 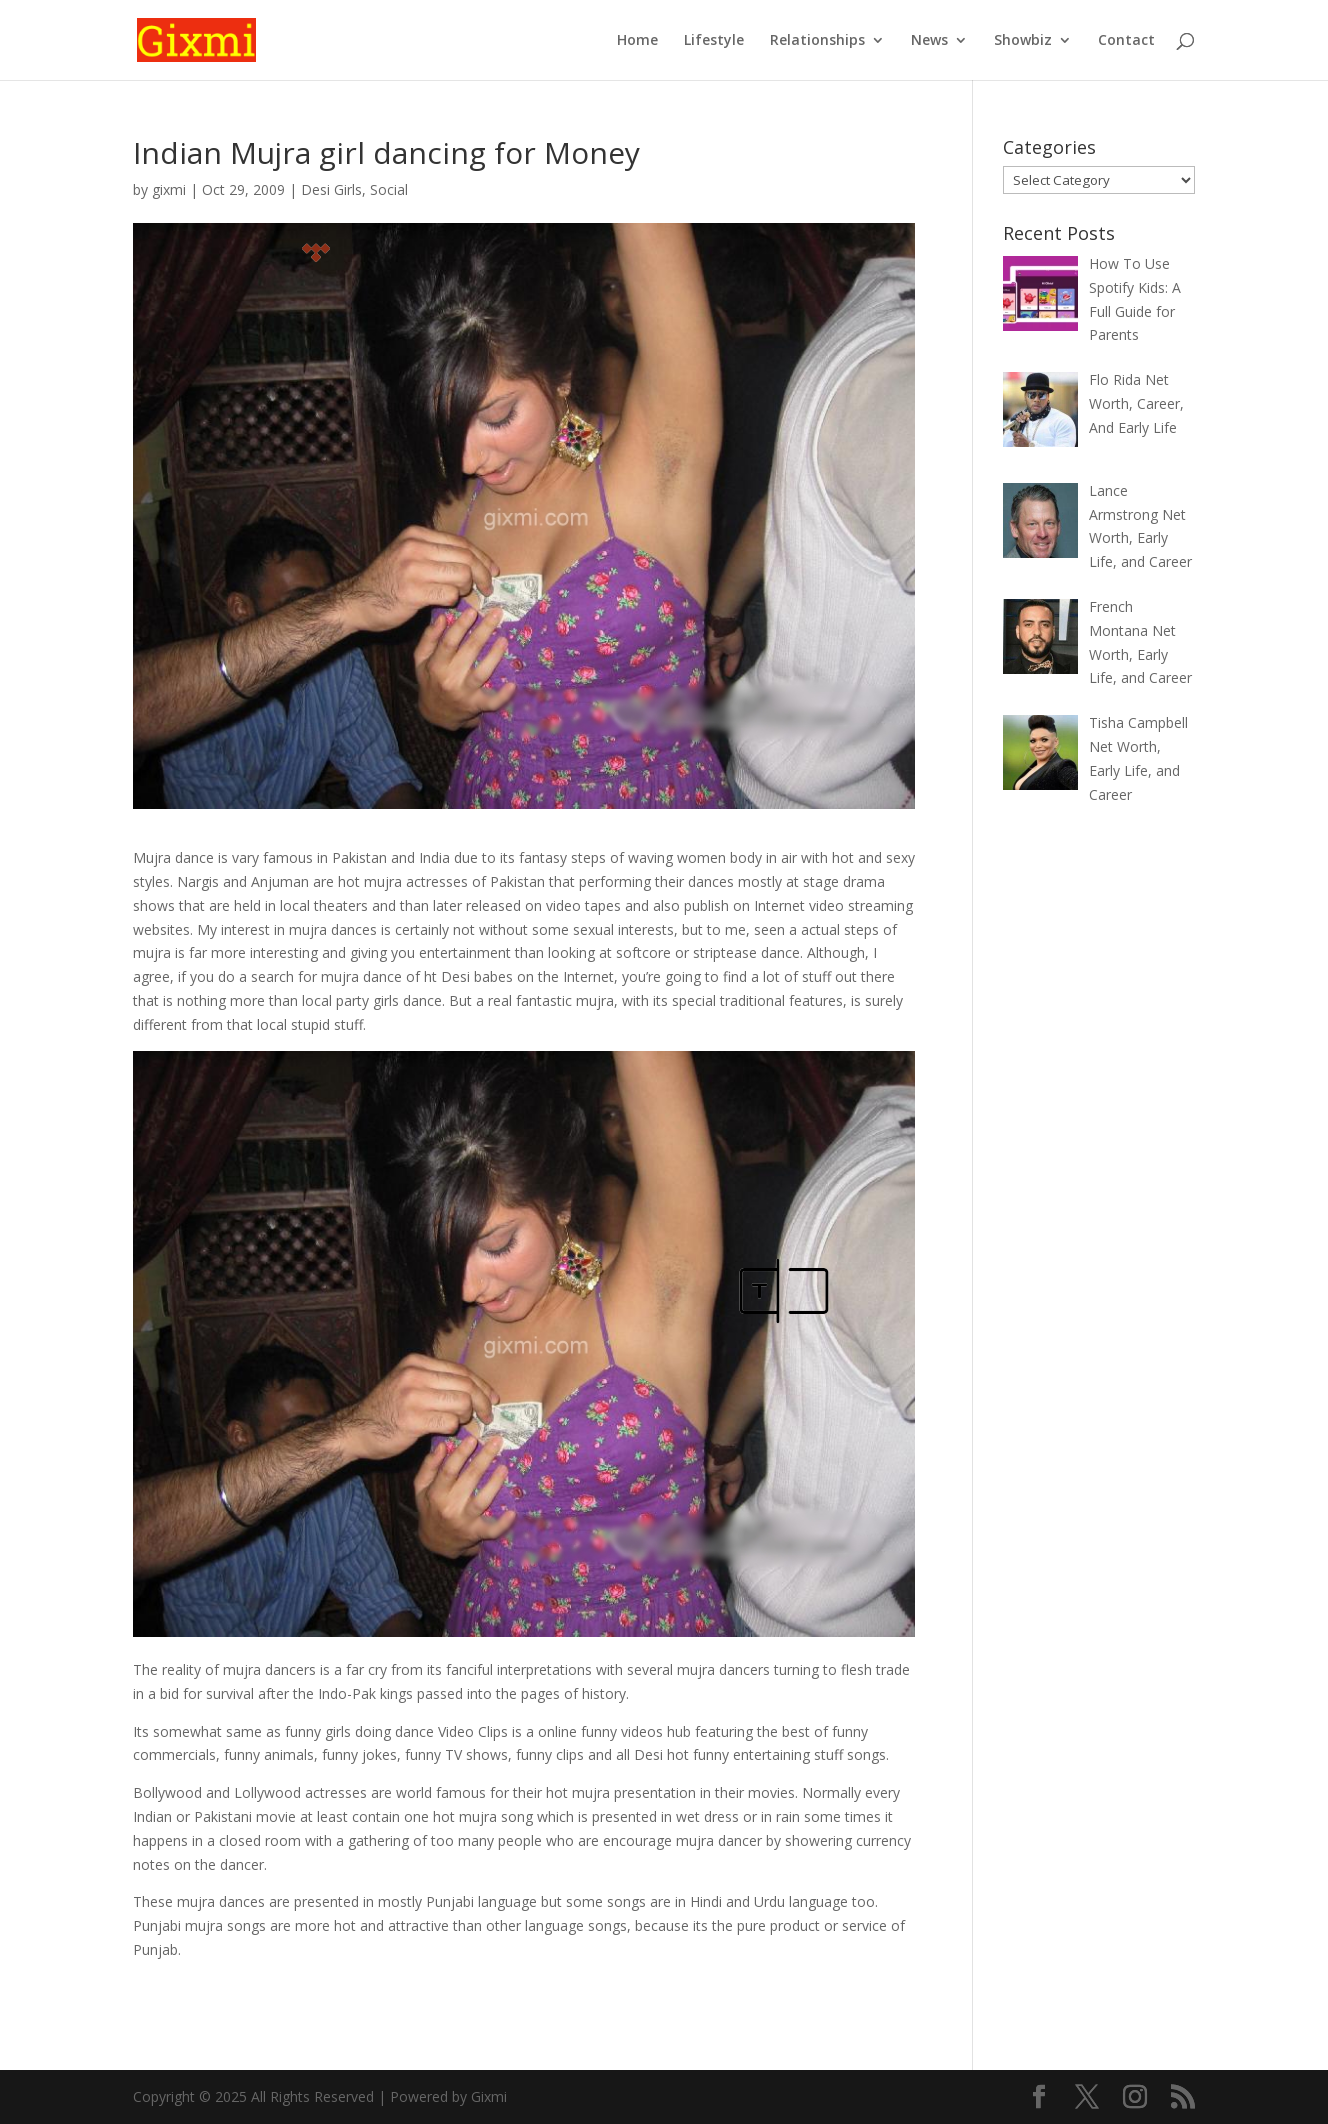 I want to click on open TIDAL music streaming app, so click(x=316, y=252).